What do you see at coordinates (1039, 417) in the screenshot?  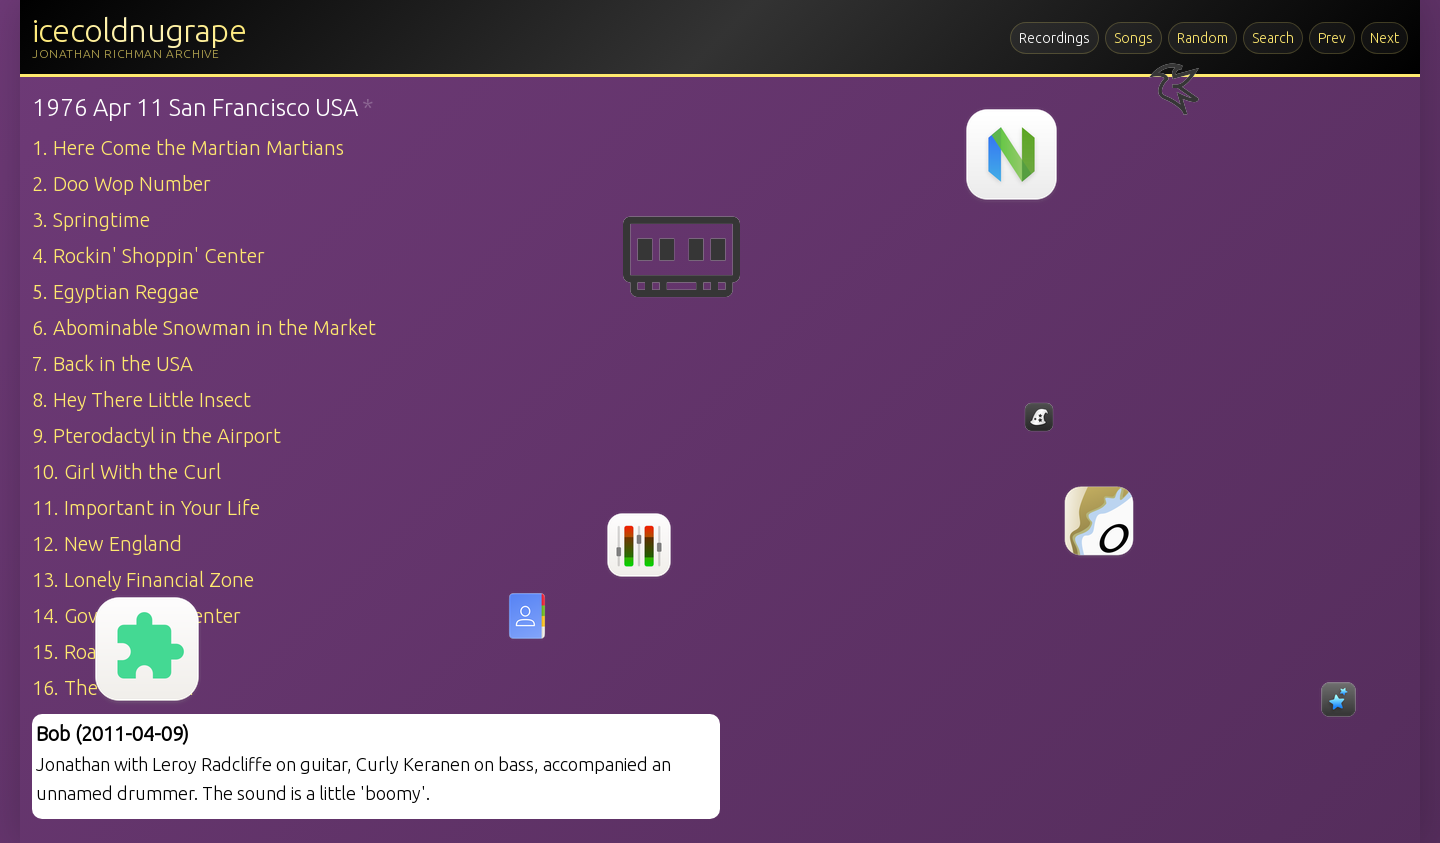 I see `open ImageMagick display application` at bounding box center [1039, 417].